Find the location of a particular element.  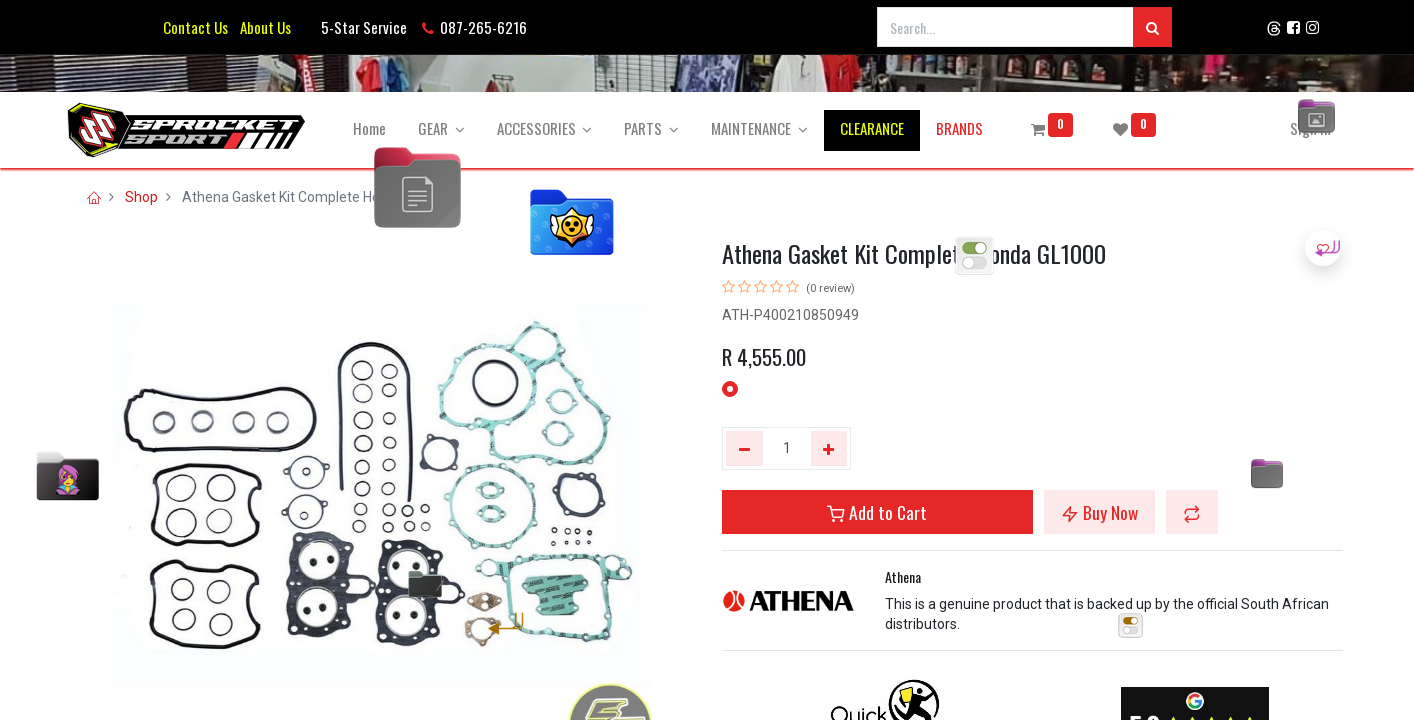

open brawl stars game files folder is located at coordinates (571, 224).